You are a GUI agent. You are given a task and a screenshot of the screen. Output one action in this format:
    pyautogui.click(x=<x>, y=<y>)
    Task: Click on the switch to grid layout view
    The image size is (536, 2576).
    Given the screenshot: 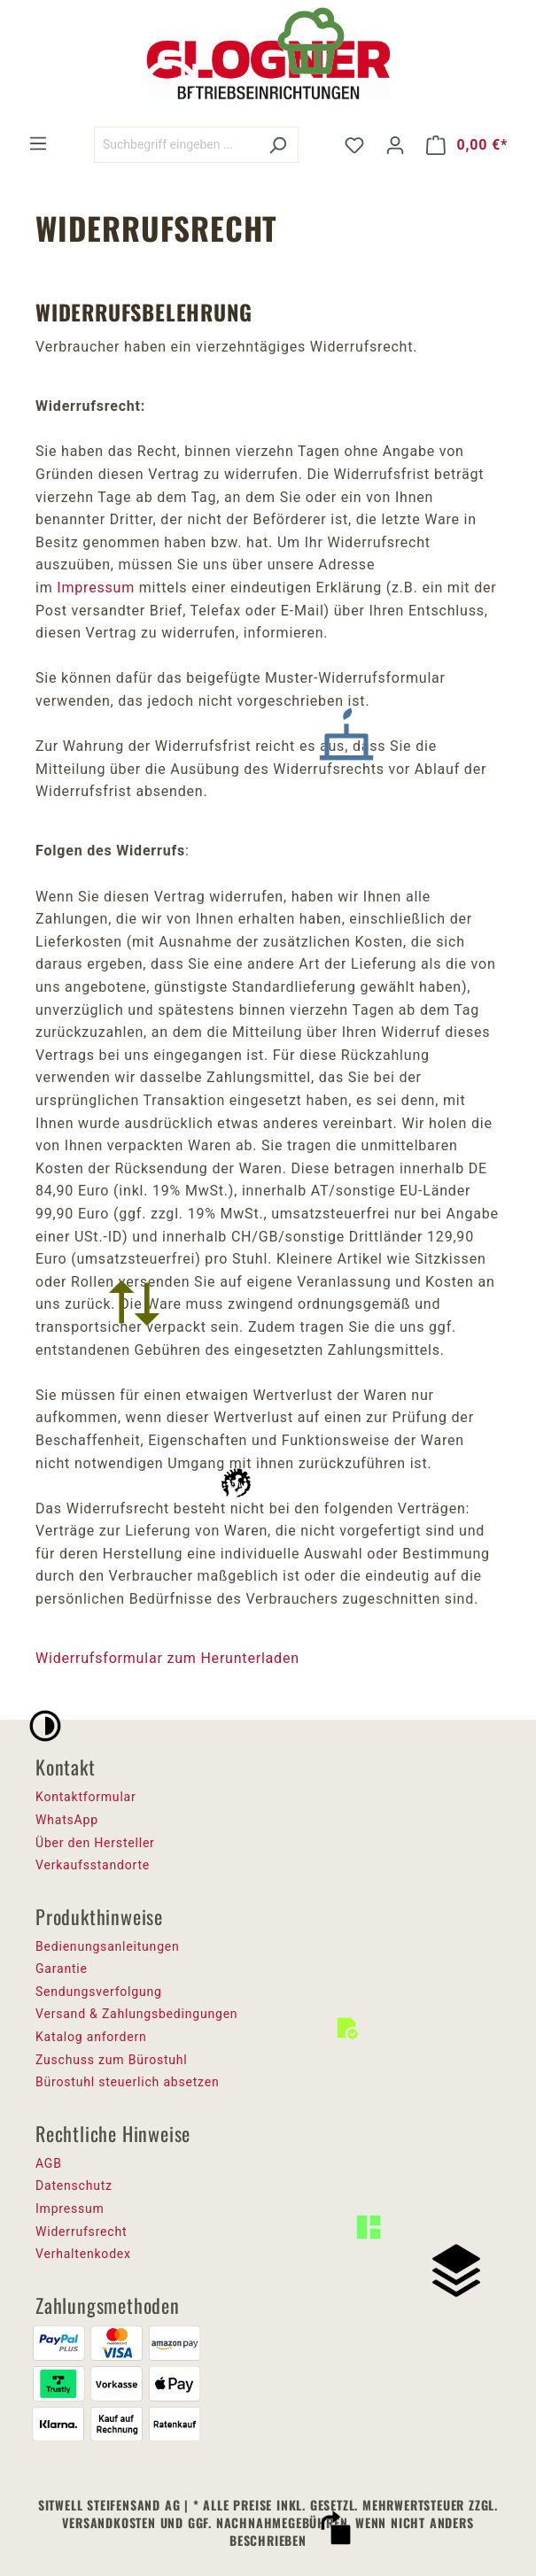 What is the action you would take?
    pyautogui.click(x=369, y=2227)
    